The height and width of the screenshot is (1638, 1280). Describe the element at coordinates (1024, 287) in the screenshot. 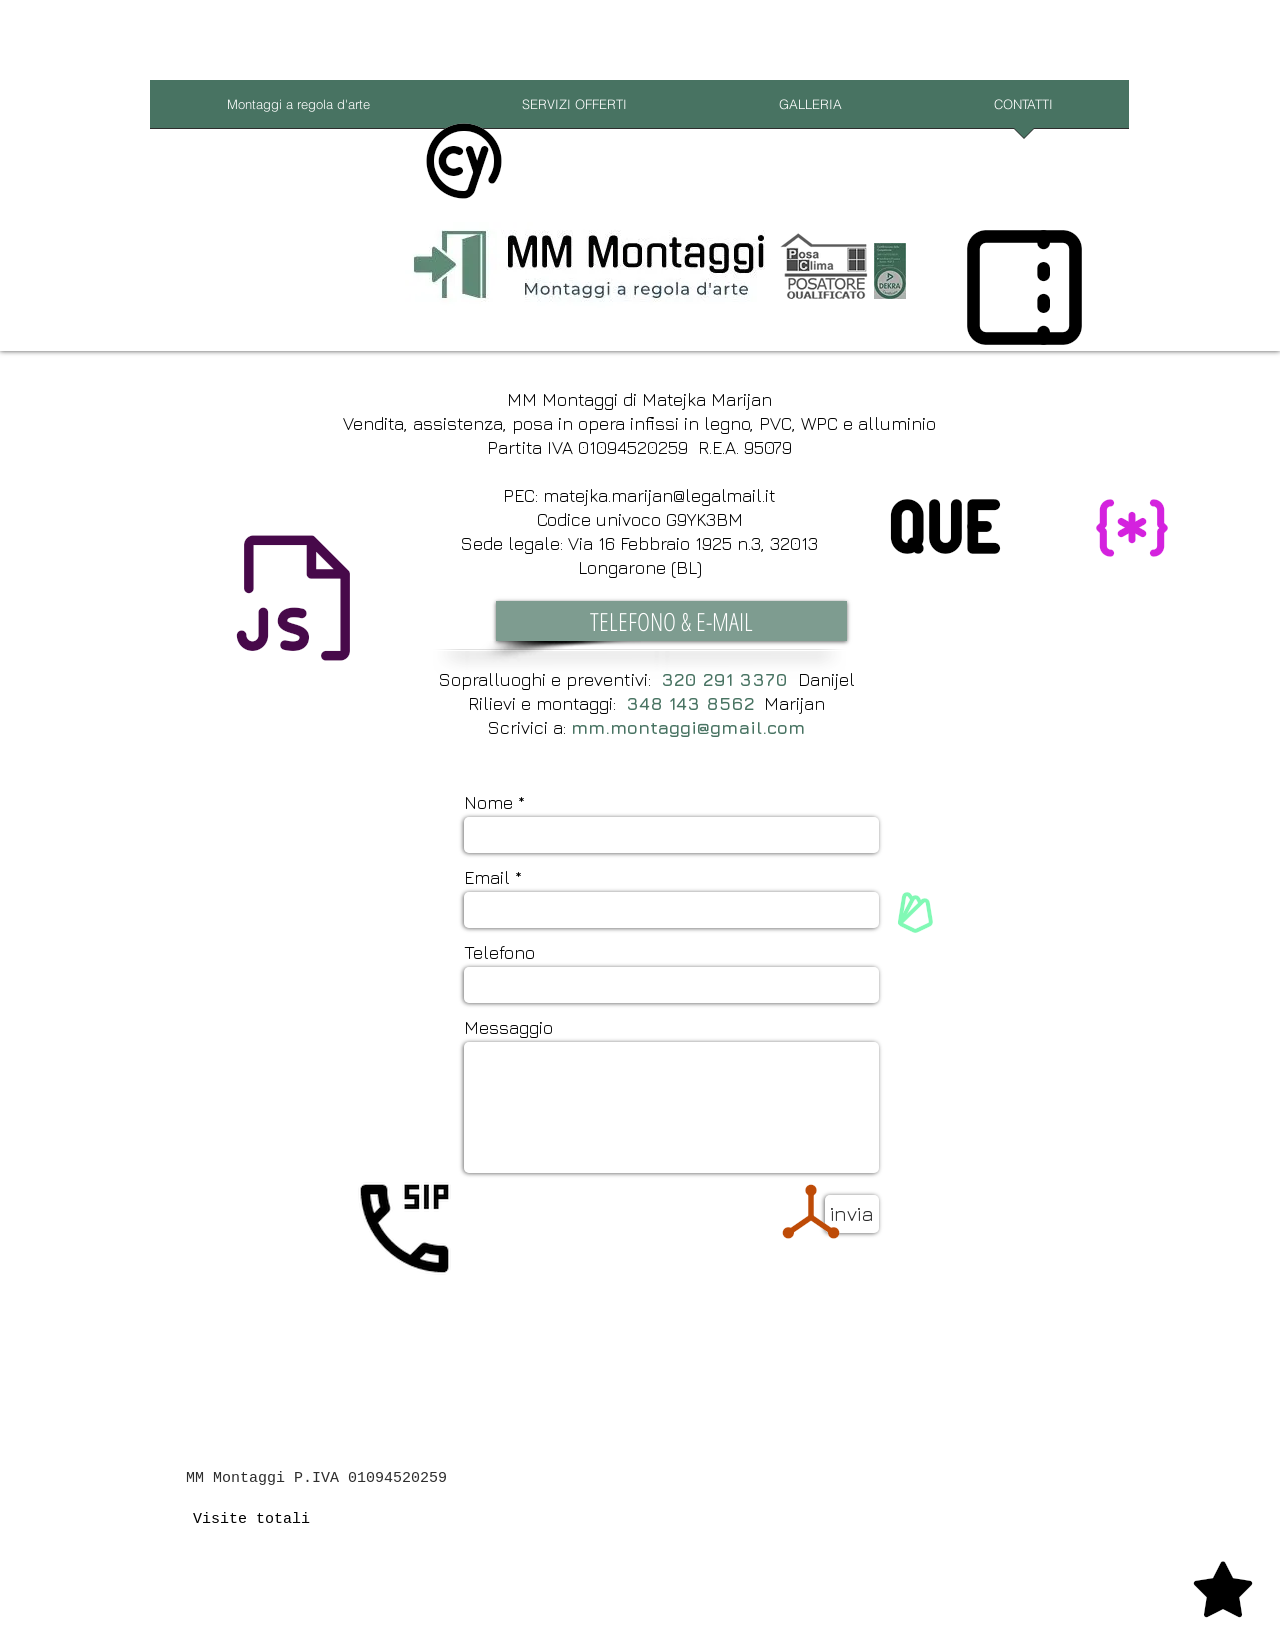

I see `toggle right sidebar panel off` at that location.